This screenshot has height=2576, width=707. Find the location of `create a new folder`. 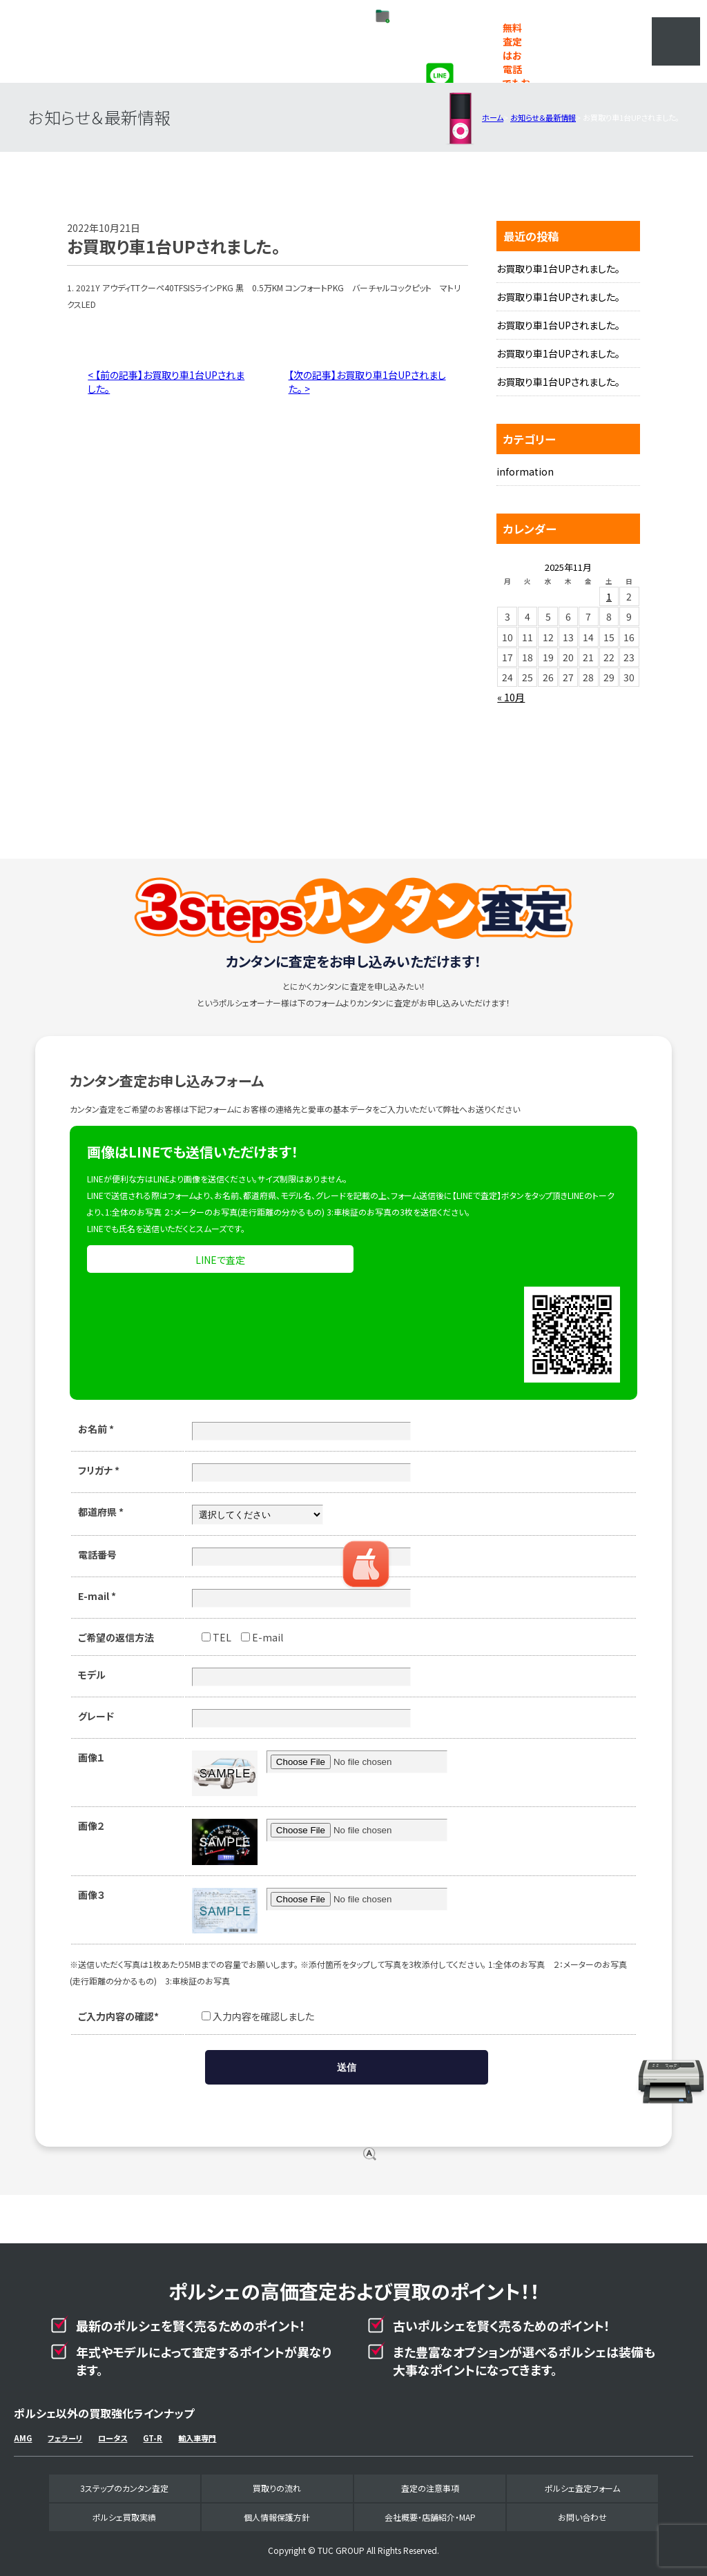

create a new folder is located at coordinates (382, 16).